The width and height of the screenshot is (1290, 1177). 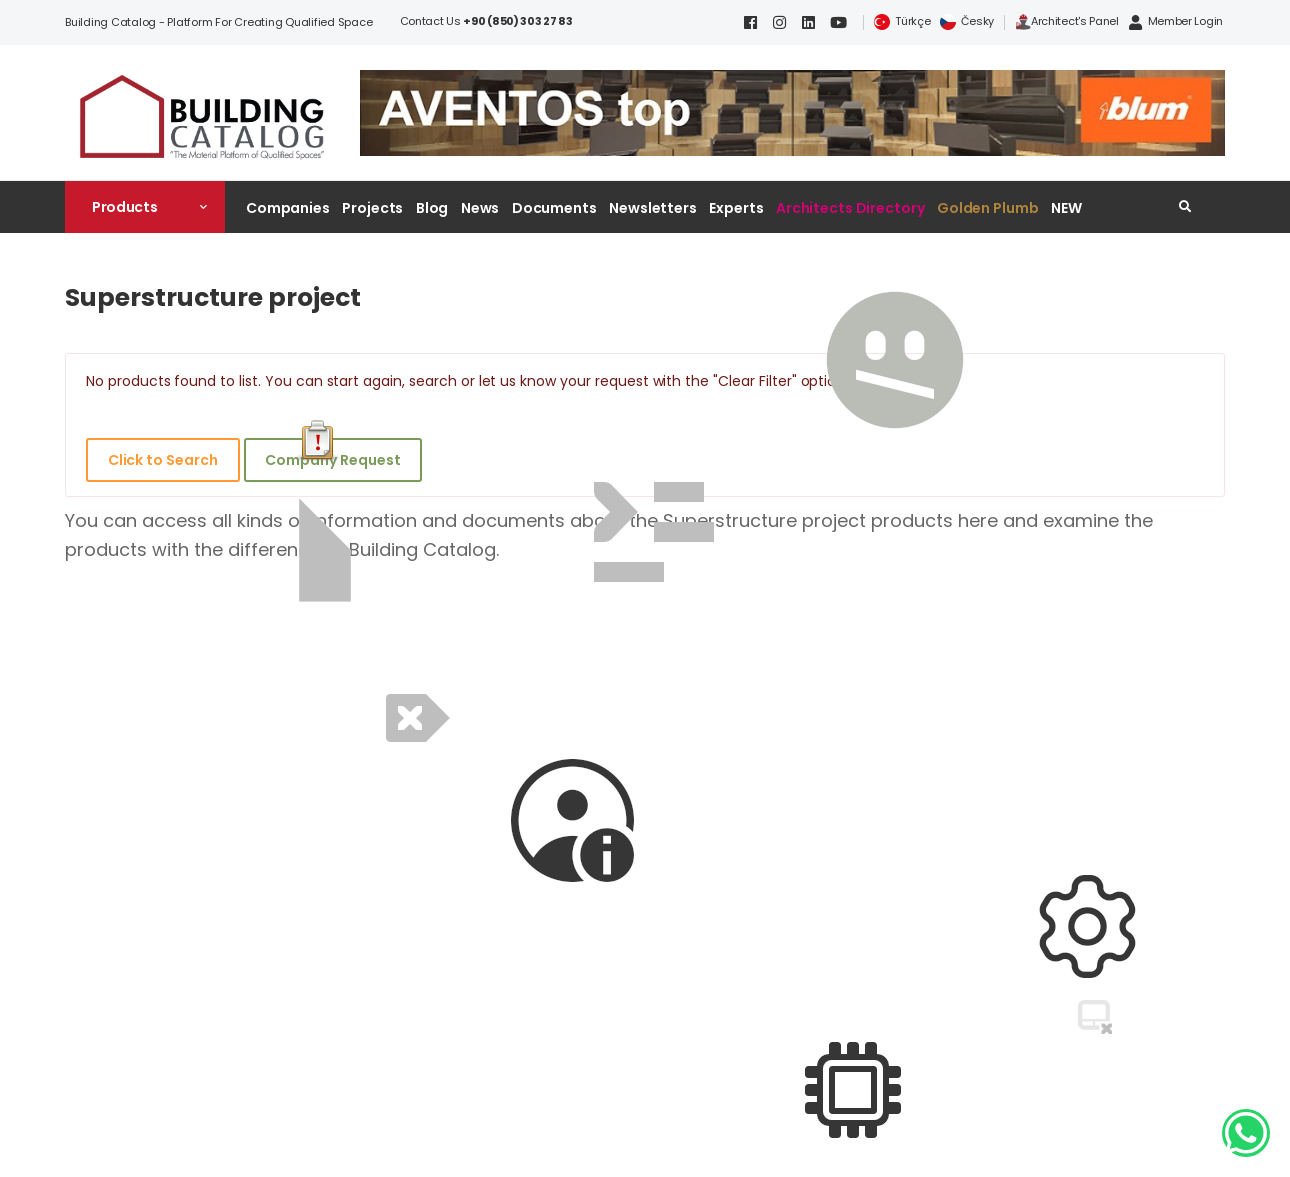 I want to click on access system settings, so click(x=1087, y=926).